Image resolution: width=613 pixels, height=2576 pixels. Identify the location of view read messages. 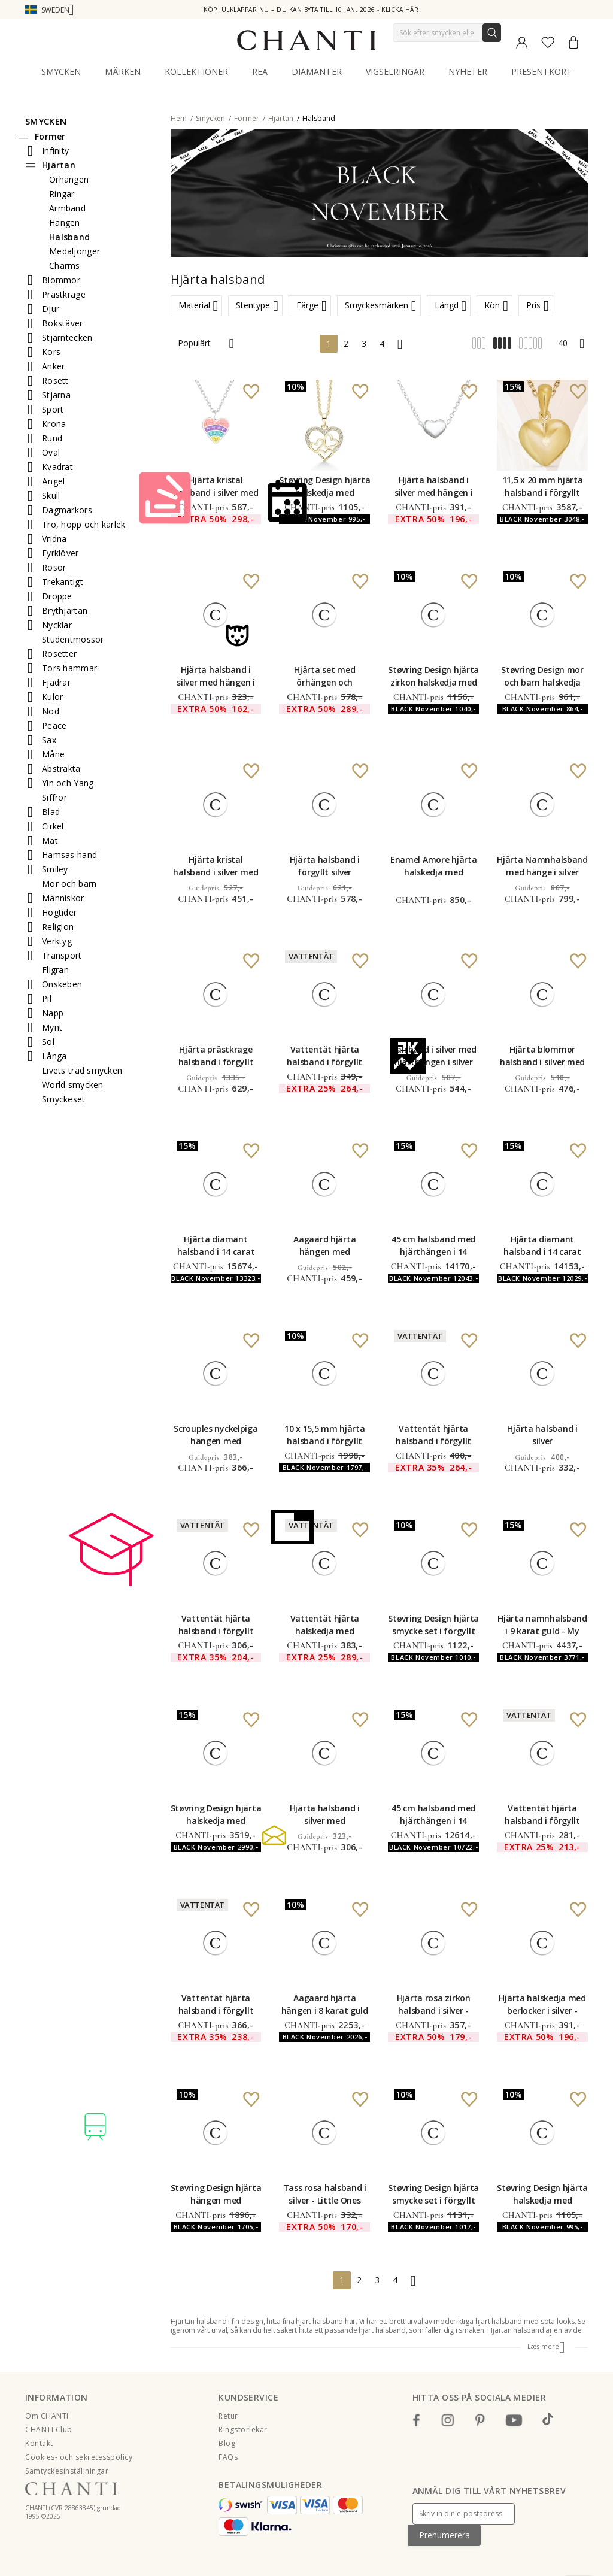
(274, 1836).